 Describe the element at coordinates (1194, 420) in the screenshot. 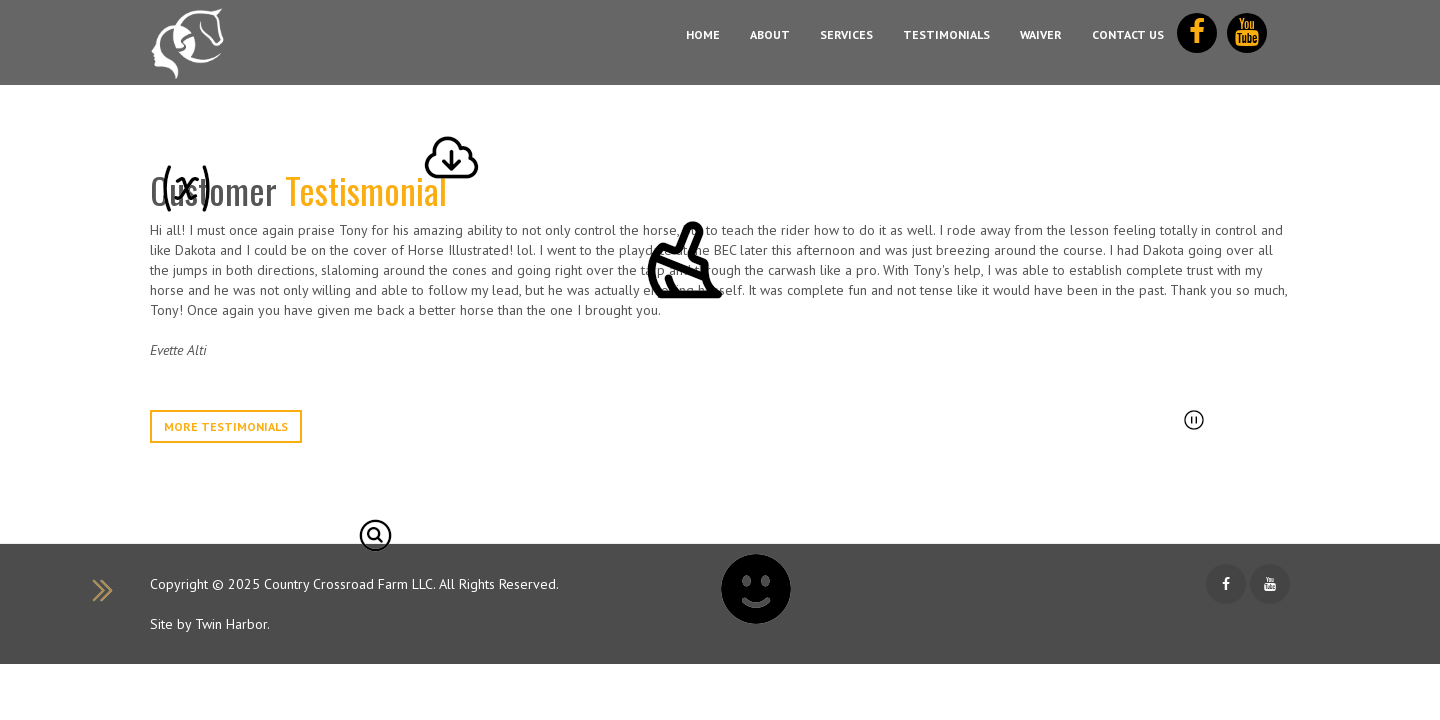

I see `pause media playback` at that location.